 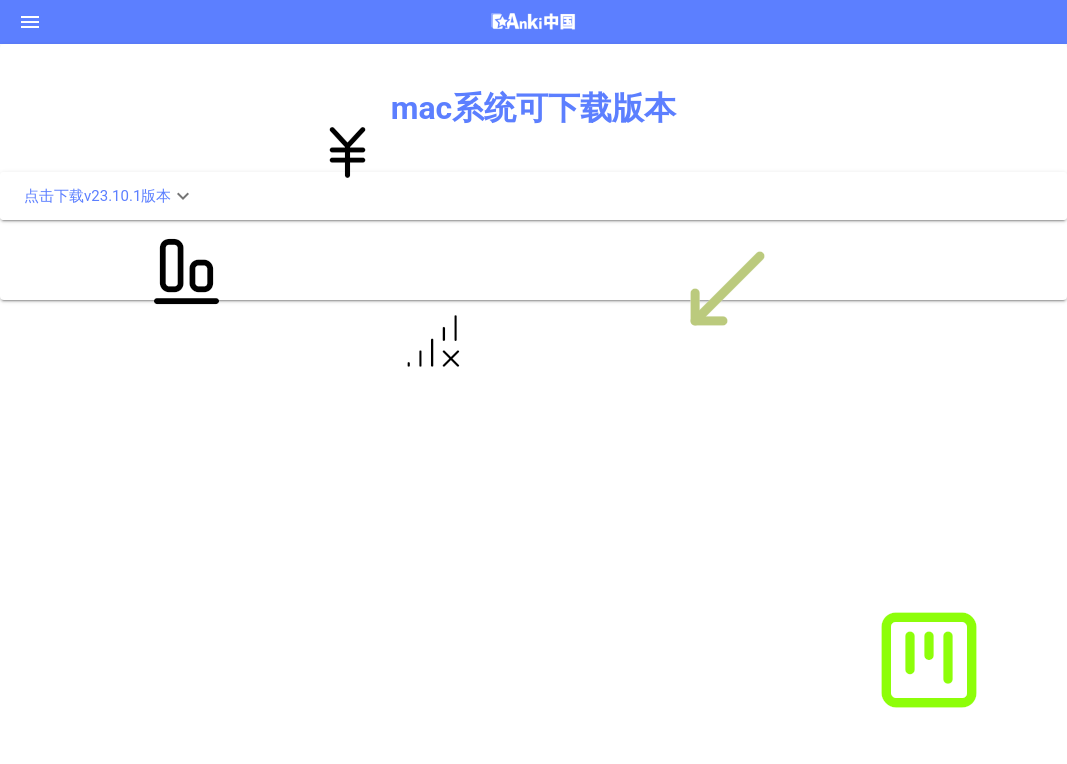 I want to click on no cellular signal available, so click(x=434, y=344).